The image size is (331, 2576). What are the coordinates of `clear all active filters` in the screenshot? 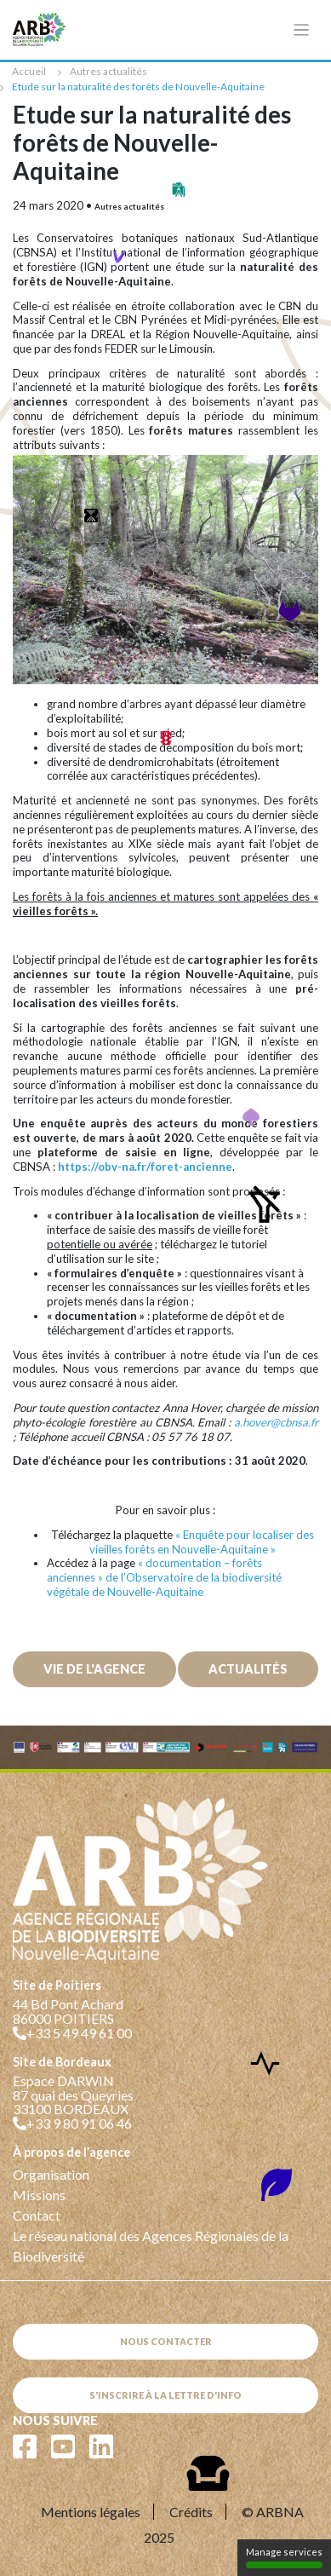 It's located at (264, 1205).